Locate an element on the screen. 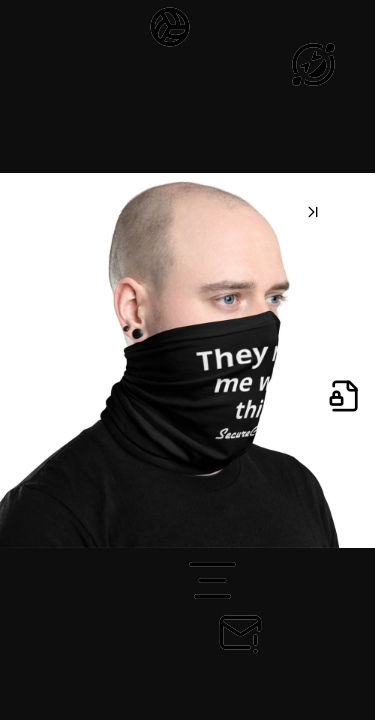 The width and height of the screenshot is (375, 720). indicates a problem with an email or message is located at coordinates (240, 632).